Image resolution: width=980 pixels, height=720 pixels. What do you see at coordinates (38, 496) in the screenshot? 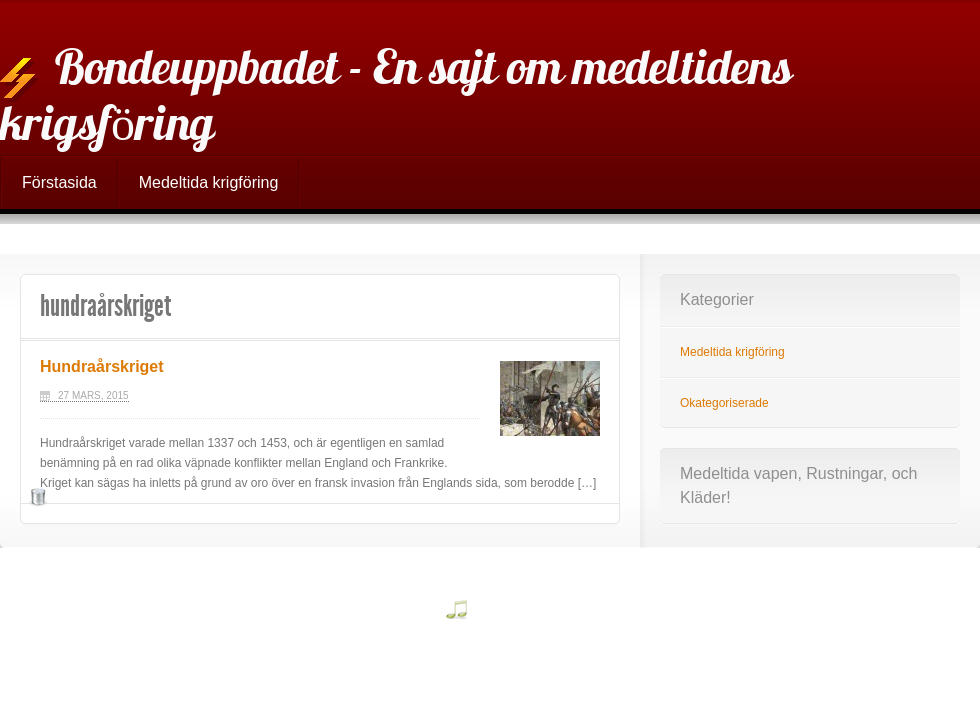
I see `view items in your trash folder` at bounding box center [38, 496].